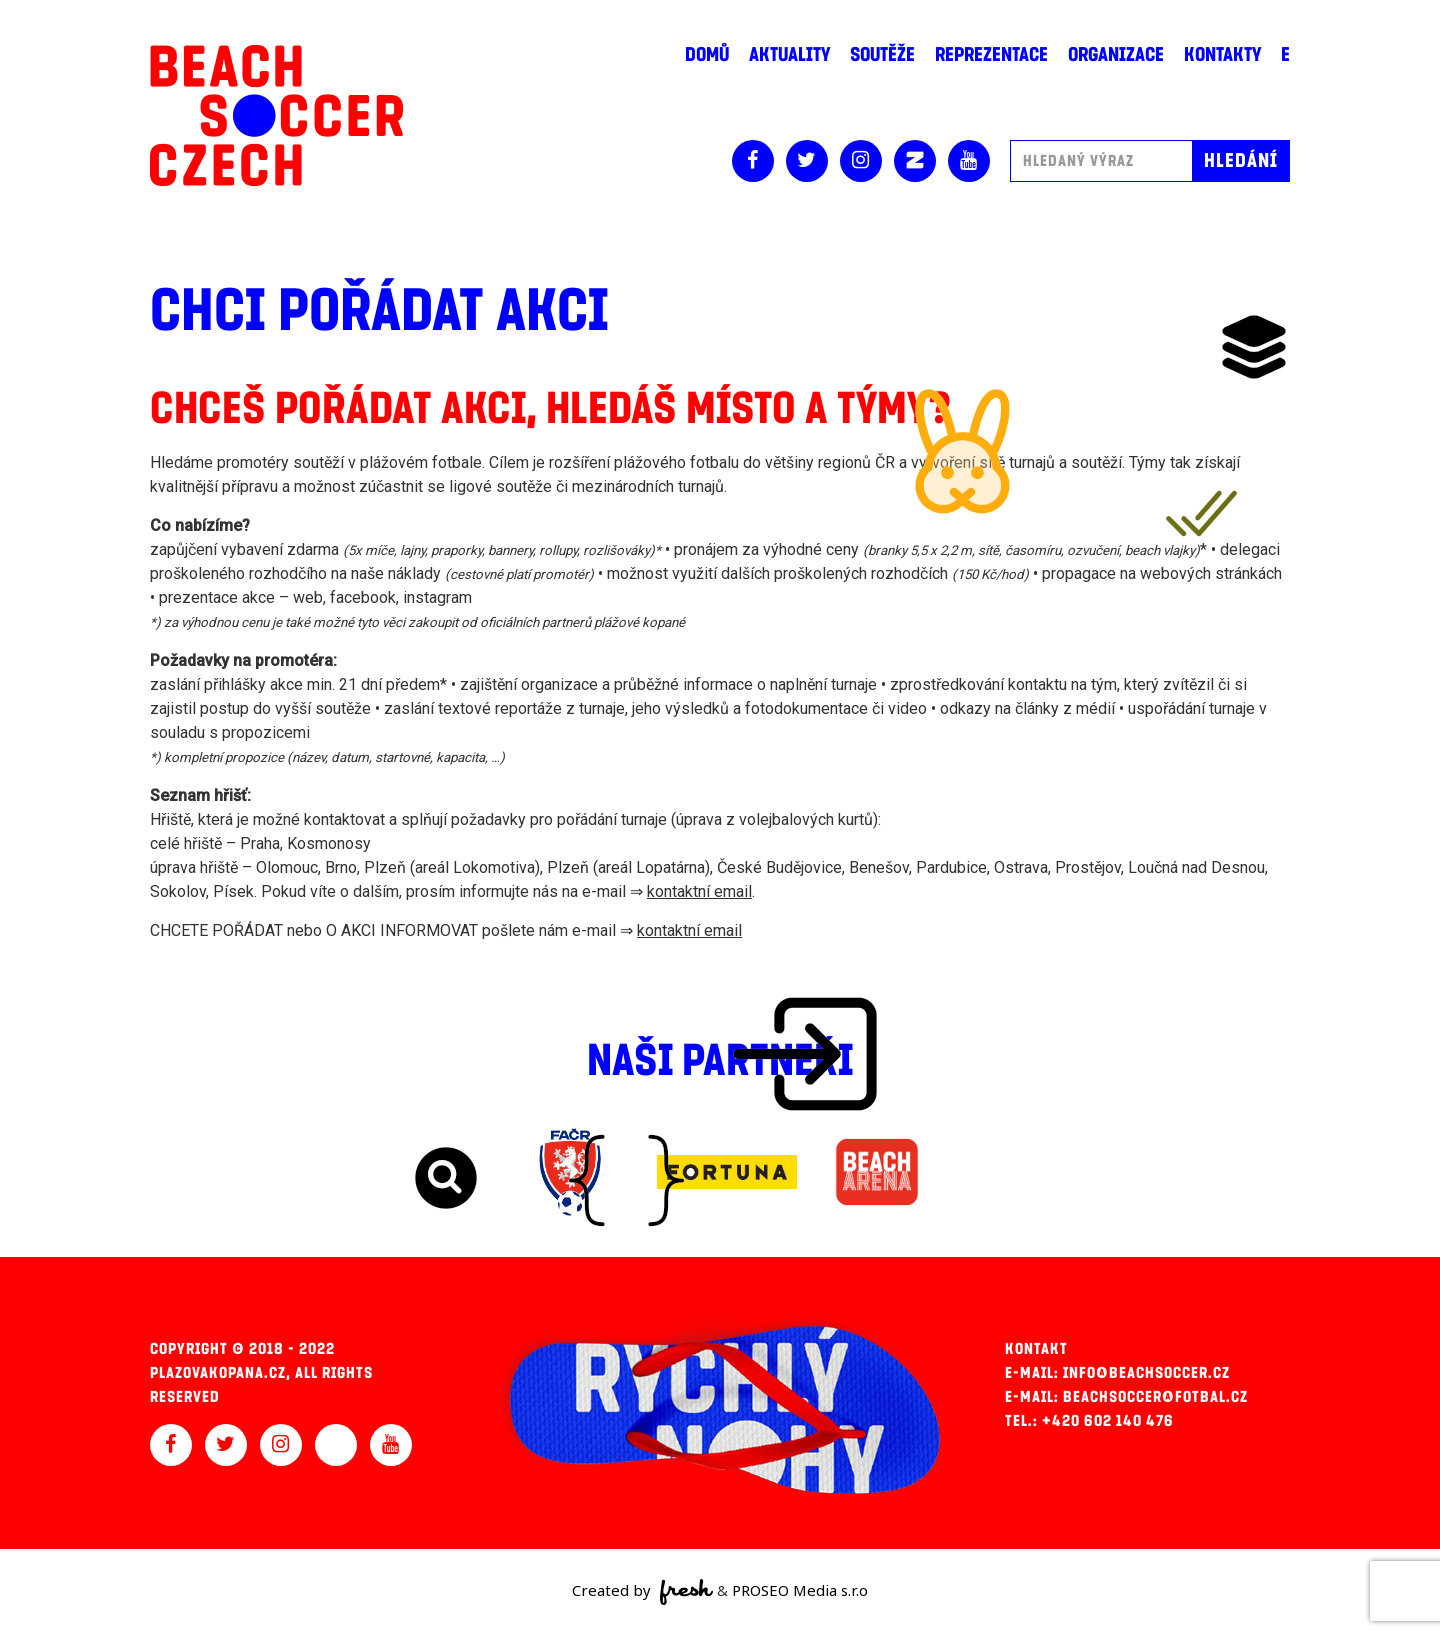 The image size is (1440, 1635). I want to click on view or manage layers, so click(1254, 347).